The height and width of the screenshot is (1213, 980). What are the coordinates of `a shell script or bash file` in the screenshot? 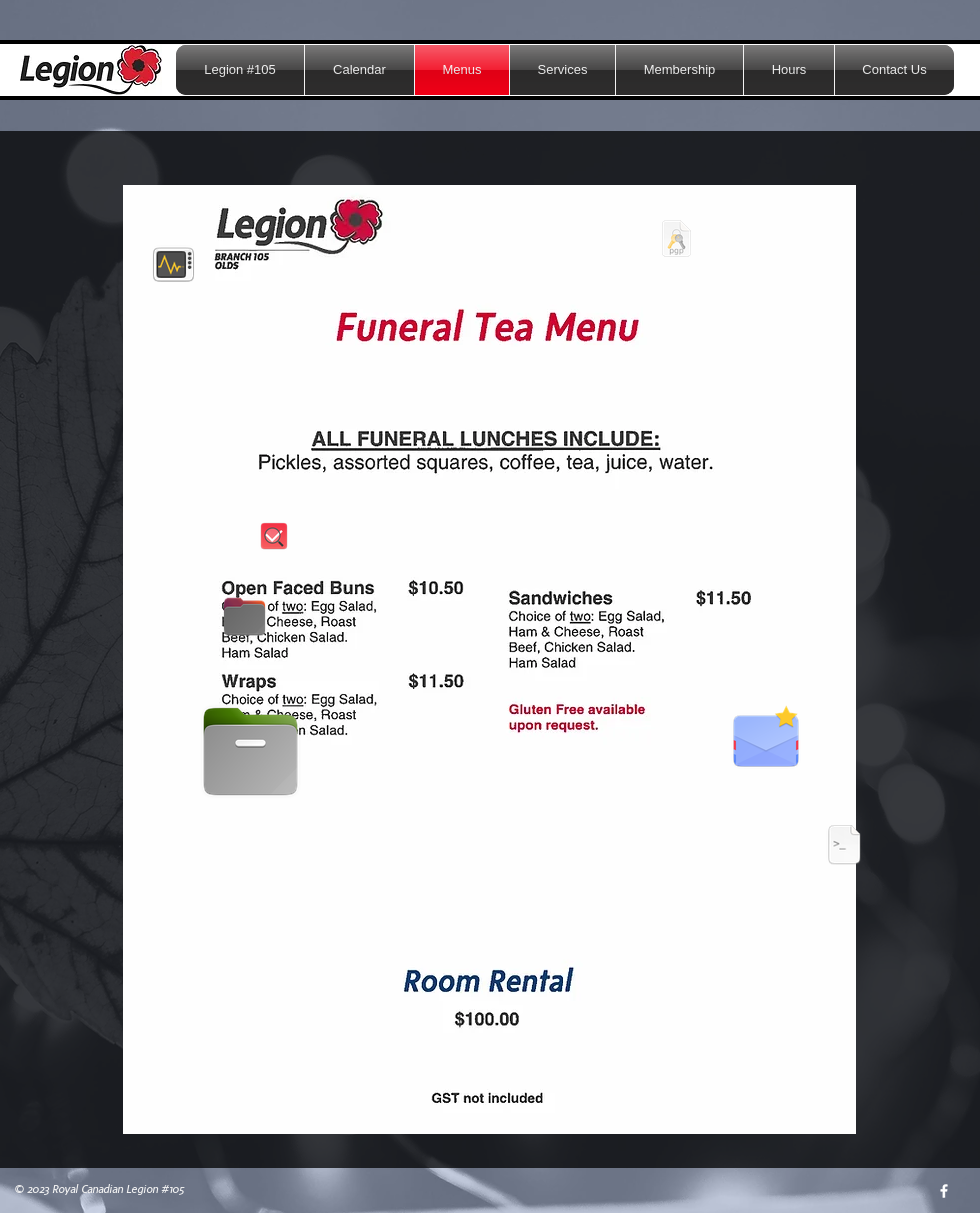 It's located at (844, 844).